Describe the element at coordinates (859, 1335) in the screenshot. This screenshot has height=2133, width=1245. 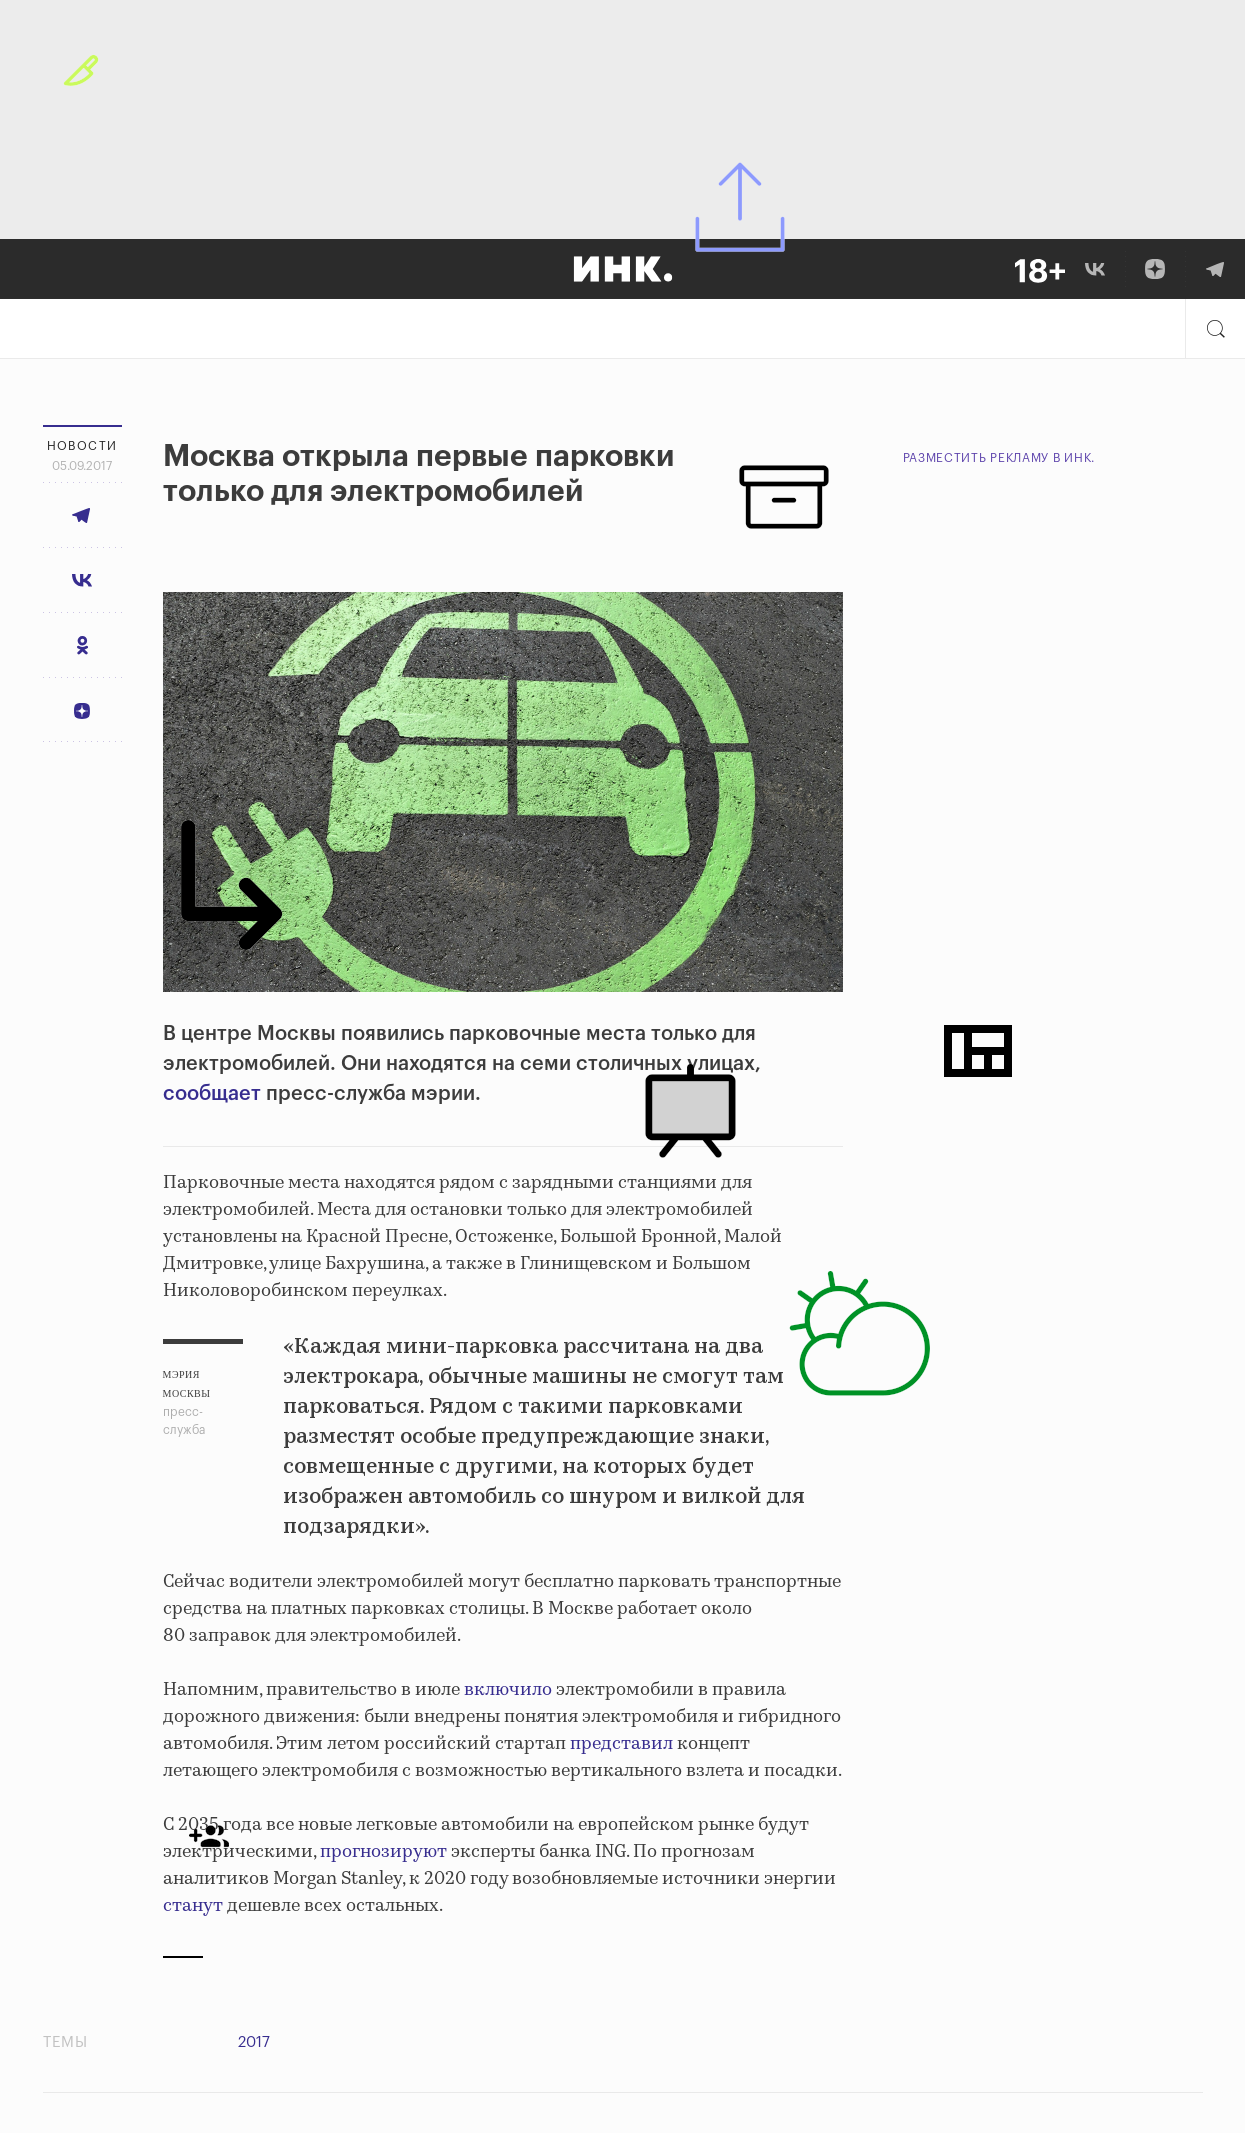
I see `view current weather conditions` at that location.